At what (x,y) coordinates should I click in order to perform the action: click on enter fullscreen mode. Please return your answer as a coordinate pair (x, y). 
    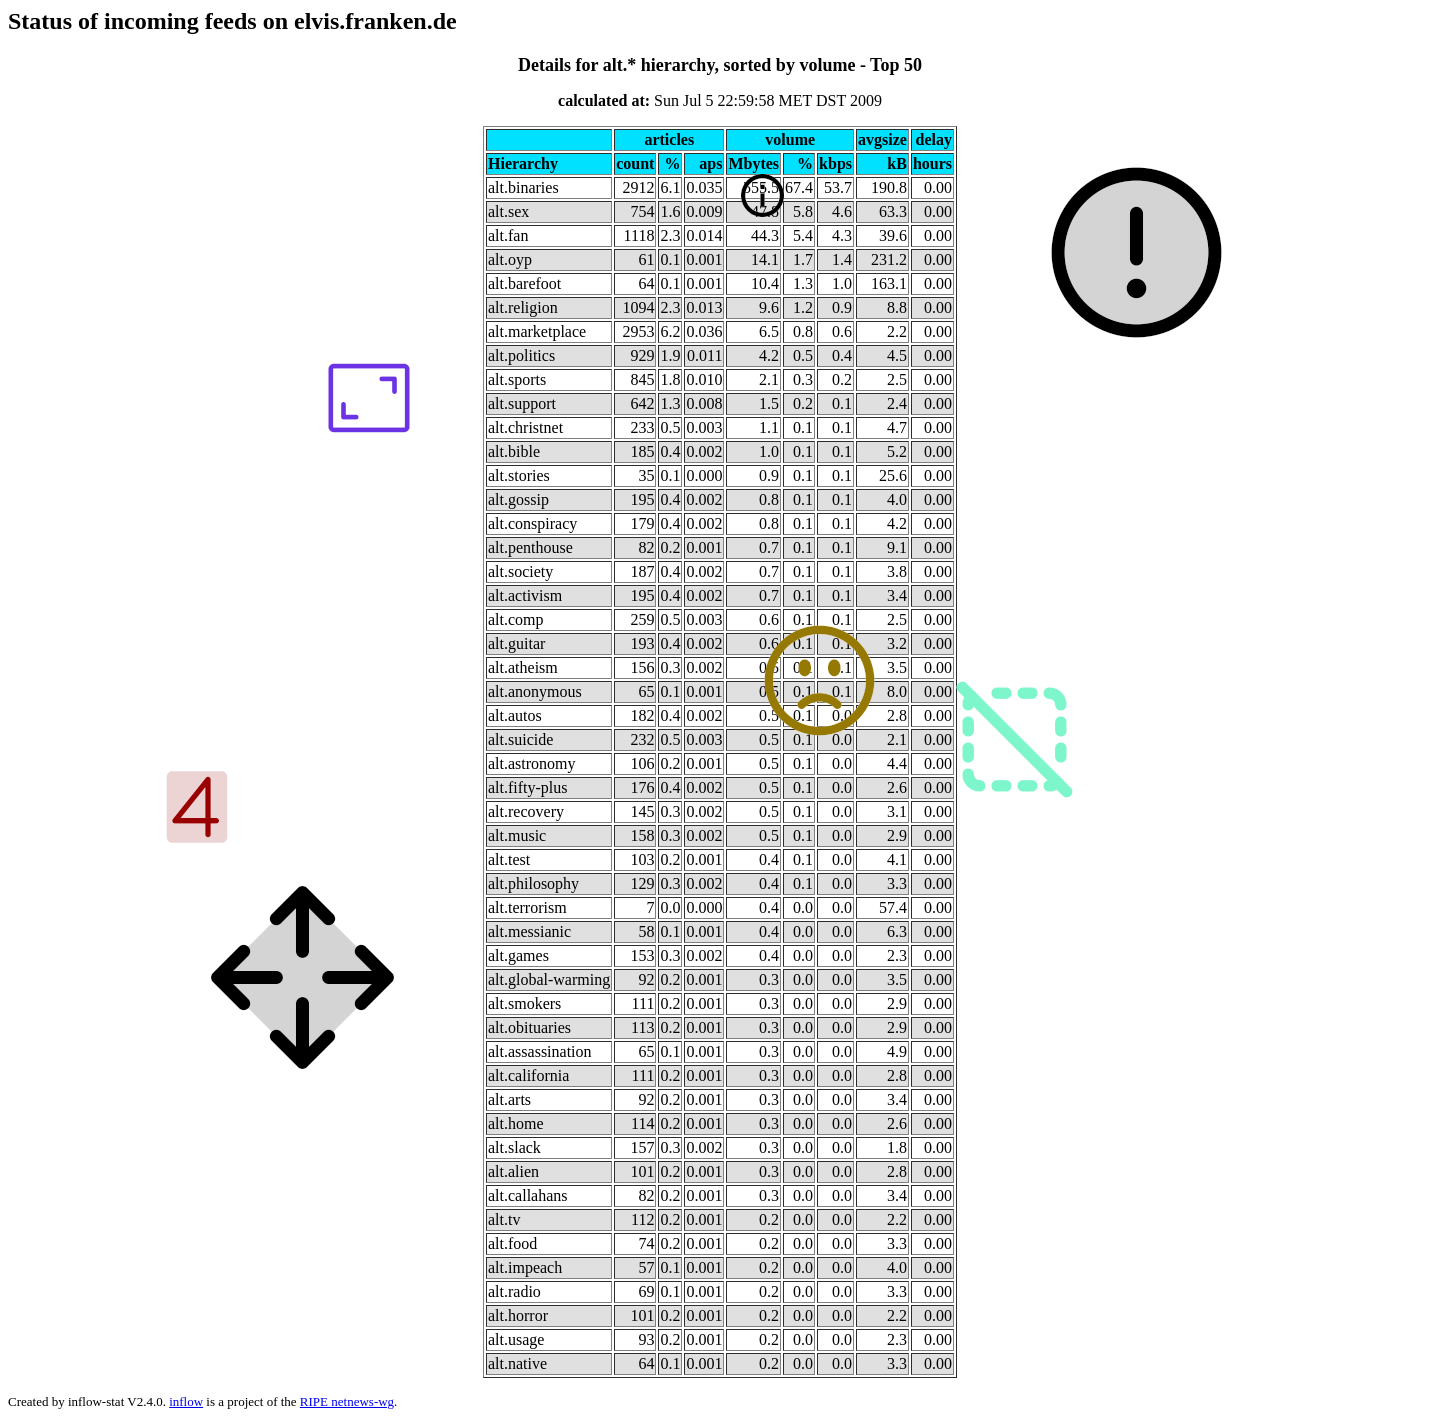
    Looking at the image, I should click on (369, 398).